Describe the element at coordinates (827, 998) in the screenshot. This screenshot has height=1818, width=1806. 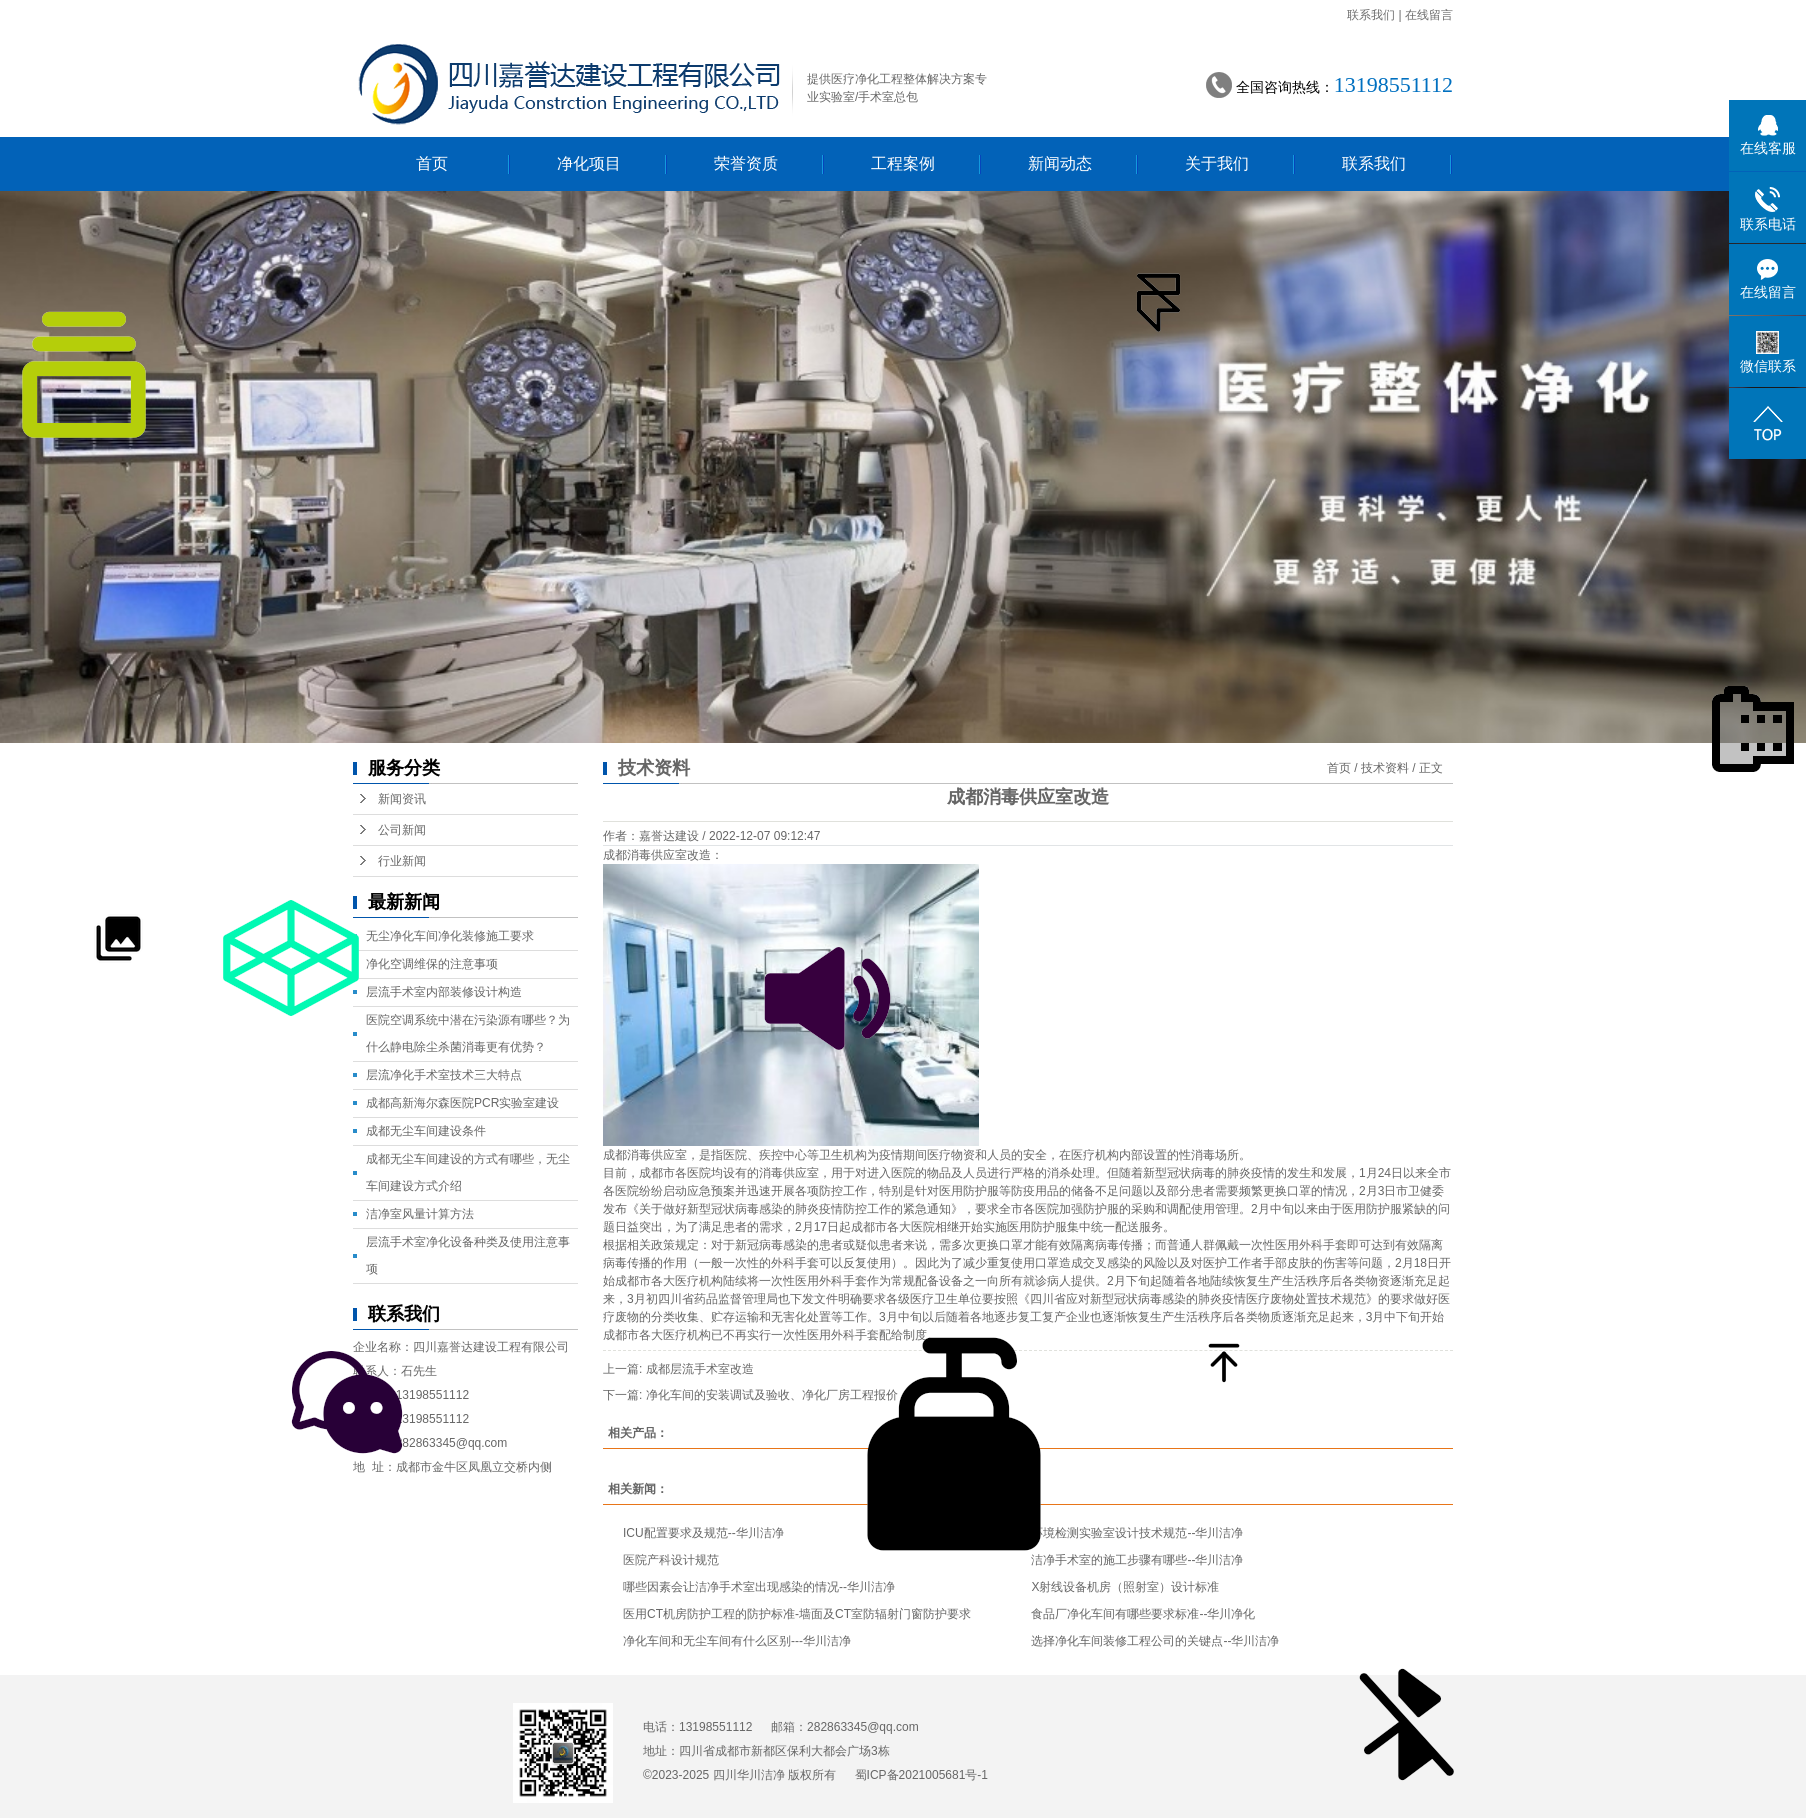
I see `increase audio volume` at that location.